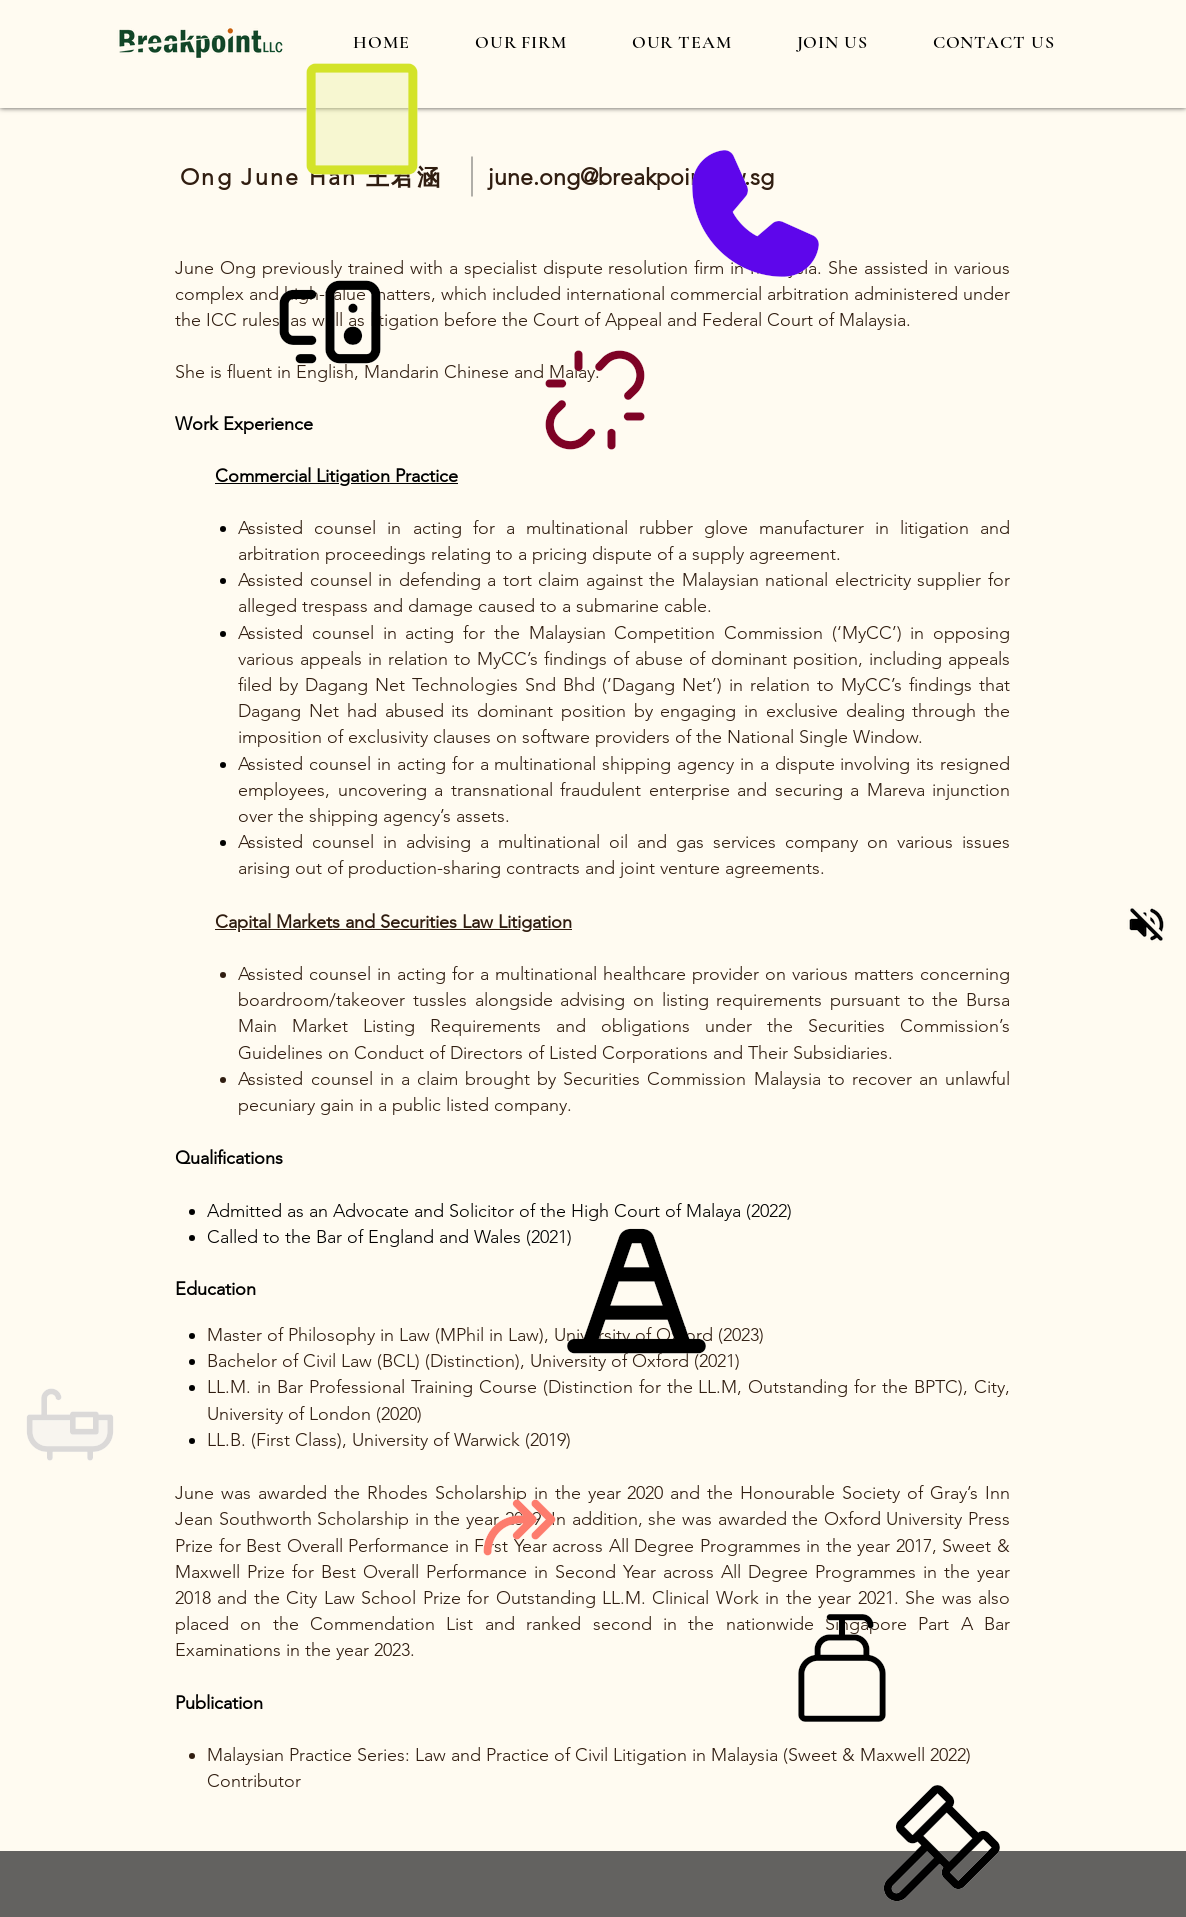 This screenshot has height=1917, width=1186. What do you see at coordinates (842, 1670) in the screenshot?
I see `access hand washing or hygiene instructions` at bounding box center [842, 1670].